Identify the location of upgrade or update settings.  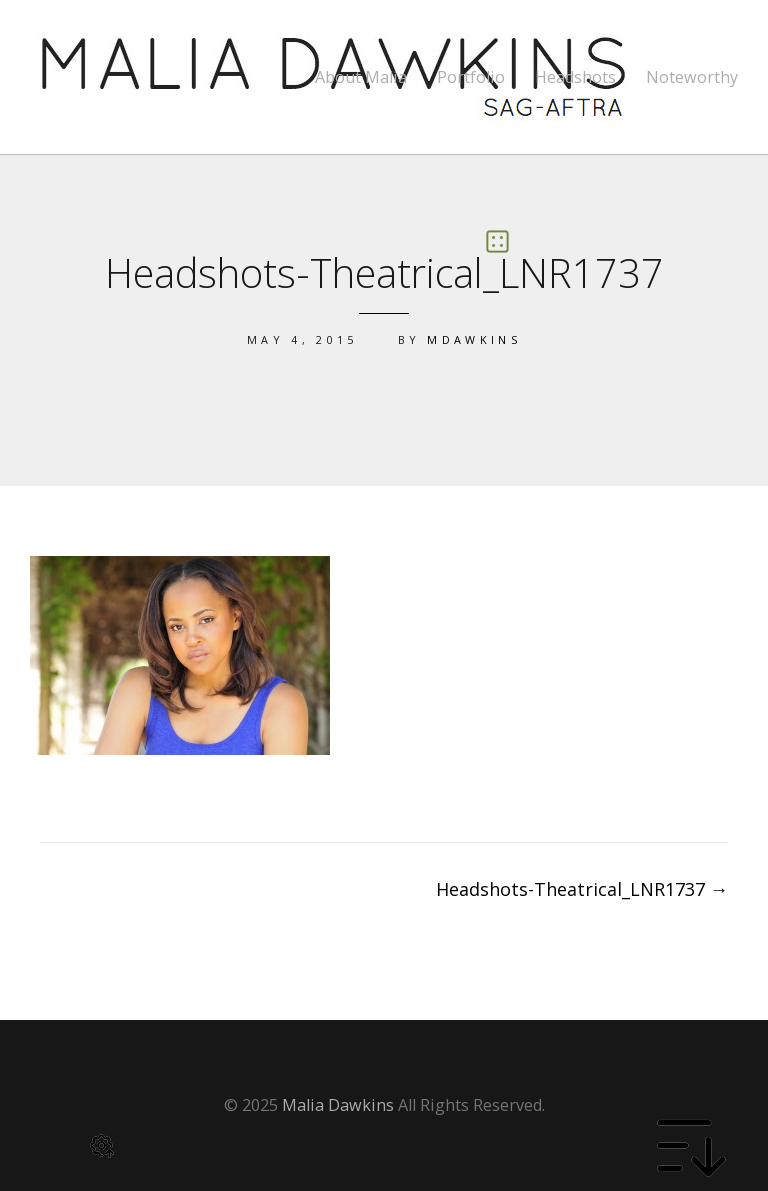
(101, 1145).